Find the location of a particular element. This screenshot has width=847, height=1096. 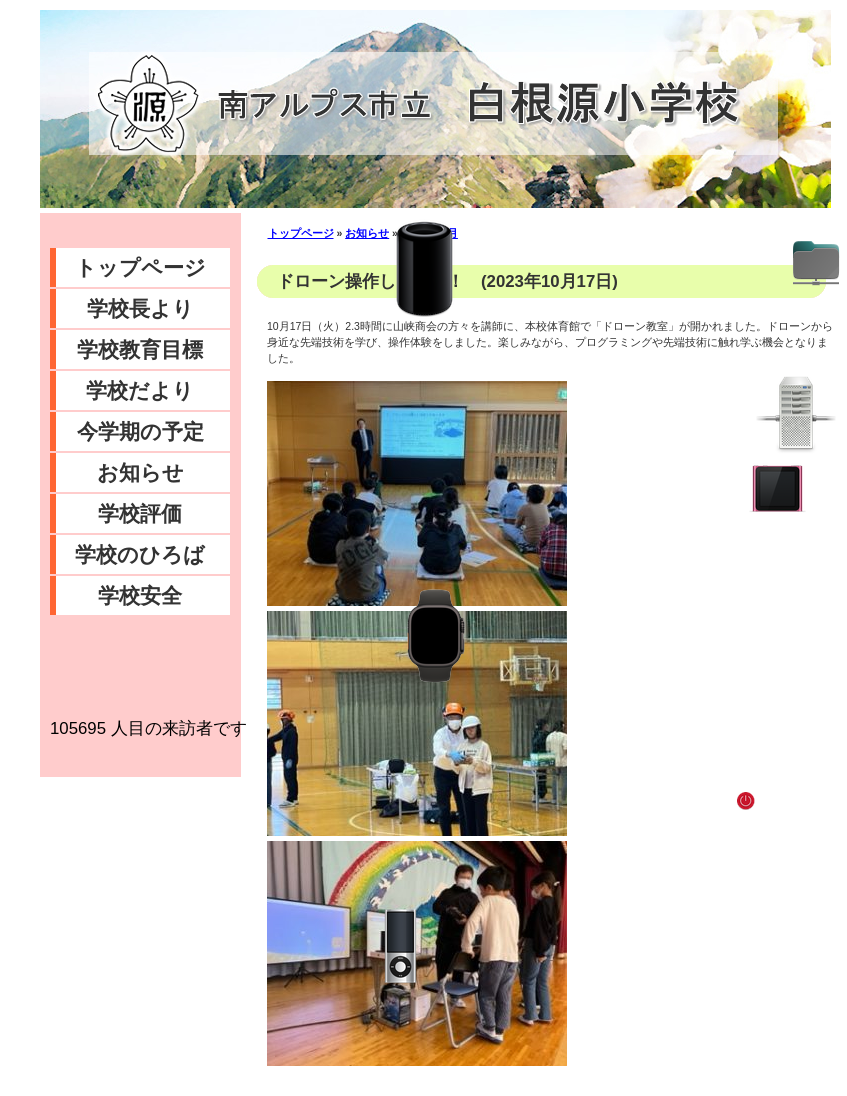

iPod nano device in your connected devices is located at coordinates (400, 947).